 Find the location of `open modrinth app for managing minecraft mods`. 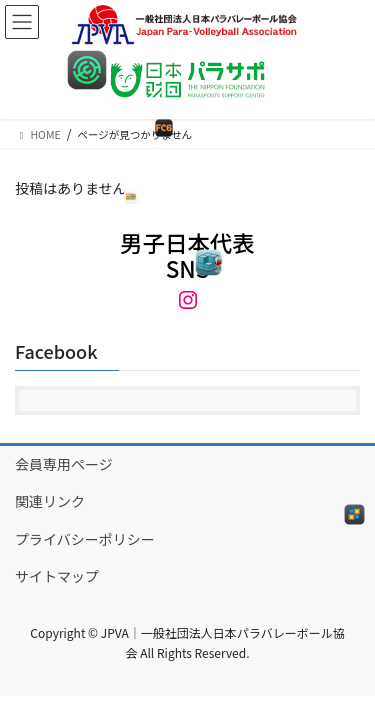

open modrinth app for managing minecraft mods is located at coordinates (87, 70).